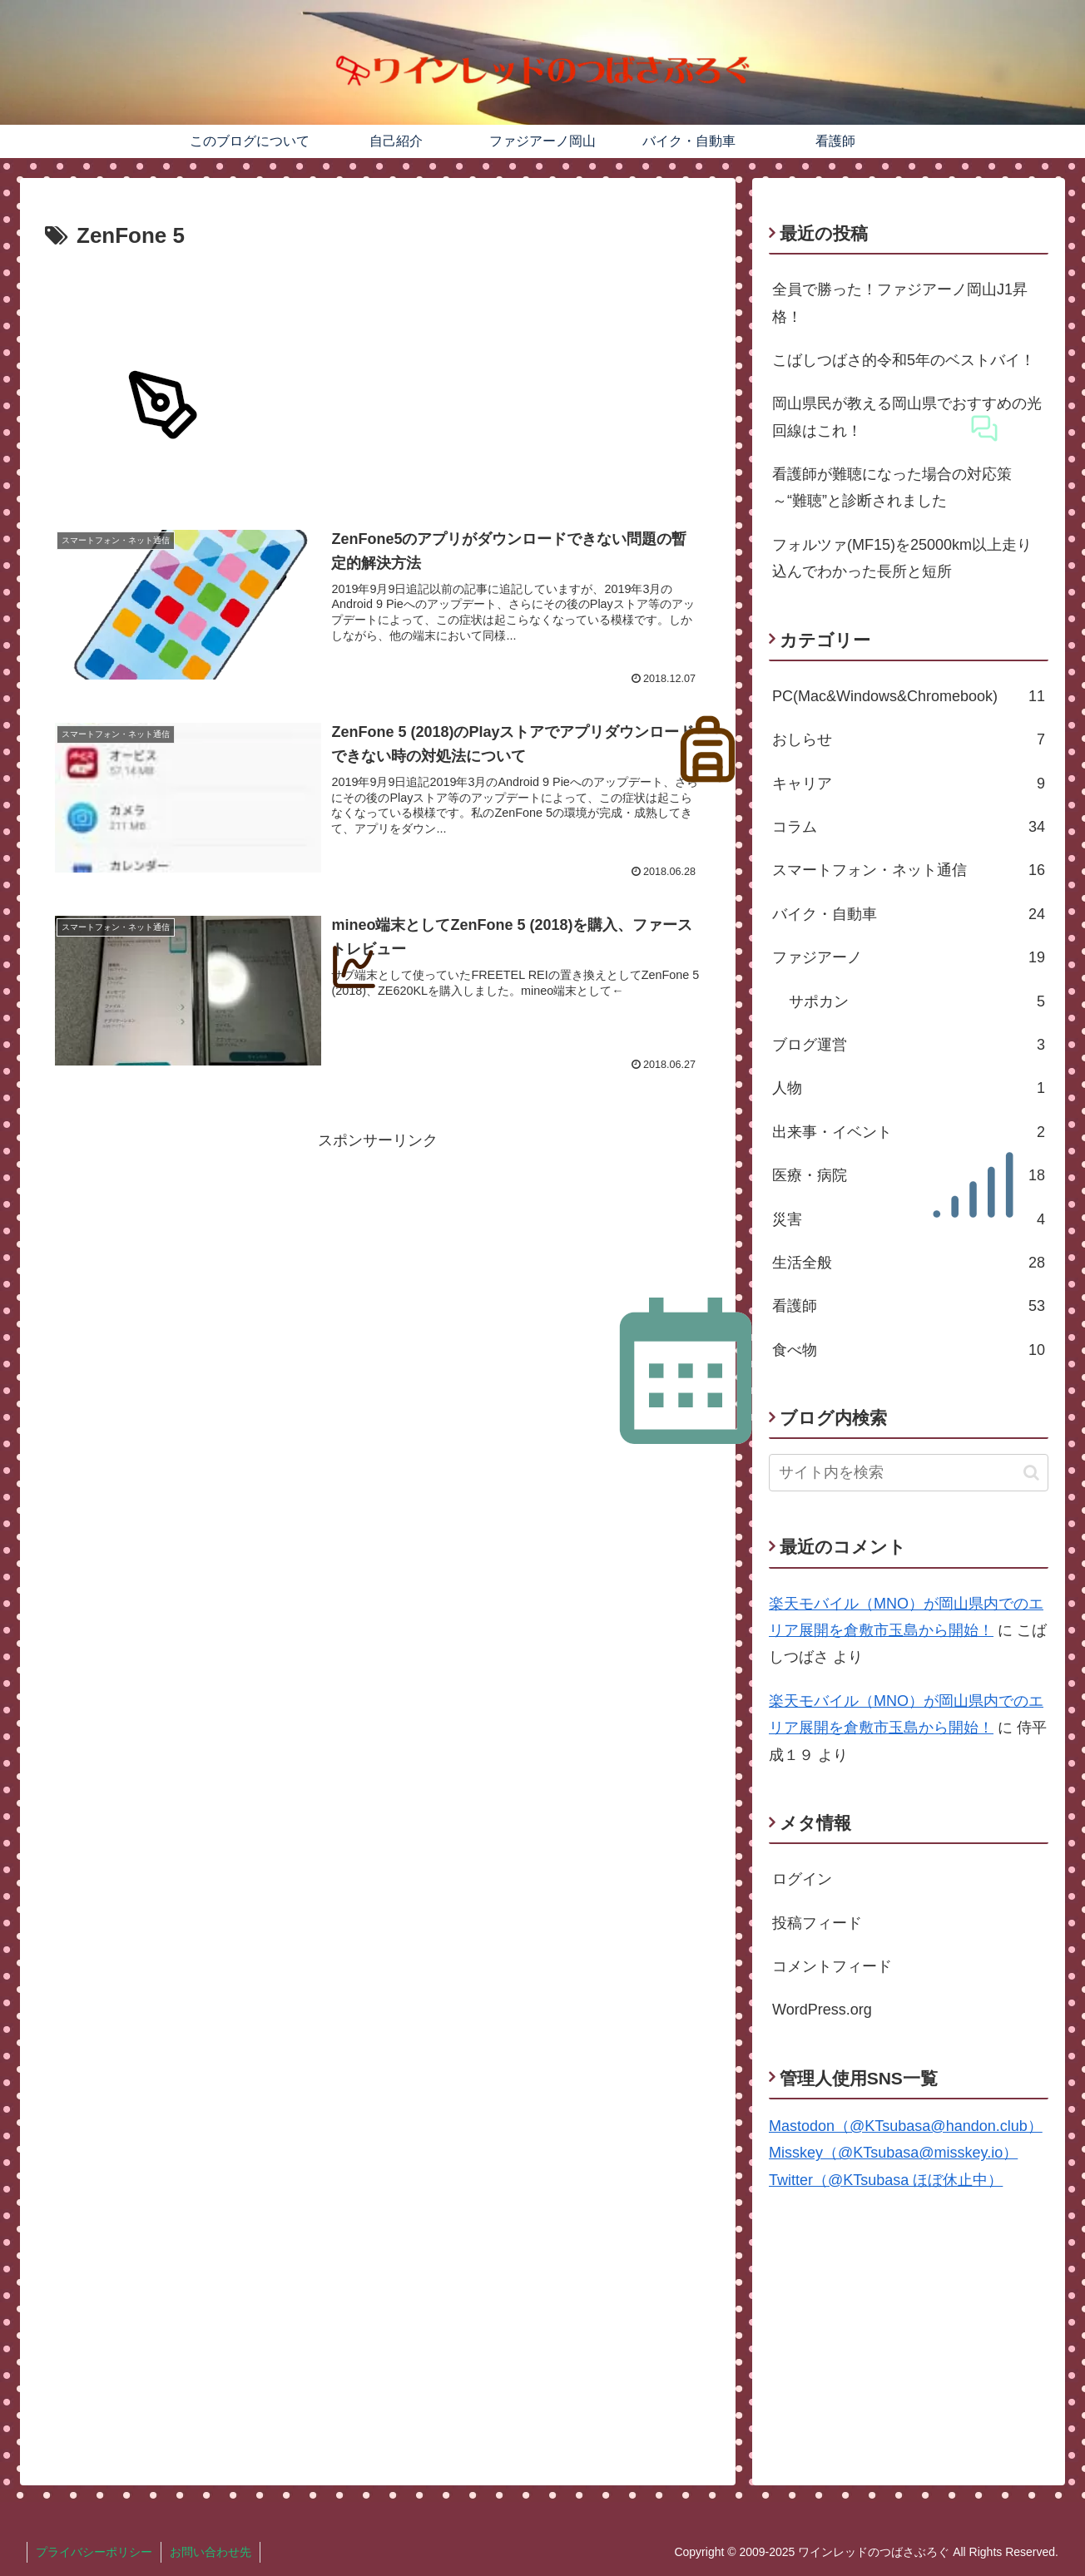  I want to click on indicates cellular or network signal strength, so click(973, 1184).